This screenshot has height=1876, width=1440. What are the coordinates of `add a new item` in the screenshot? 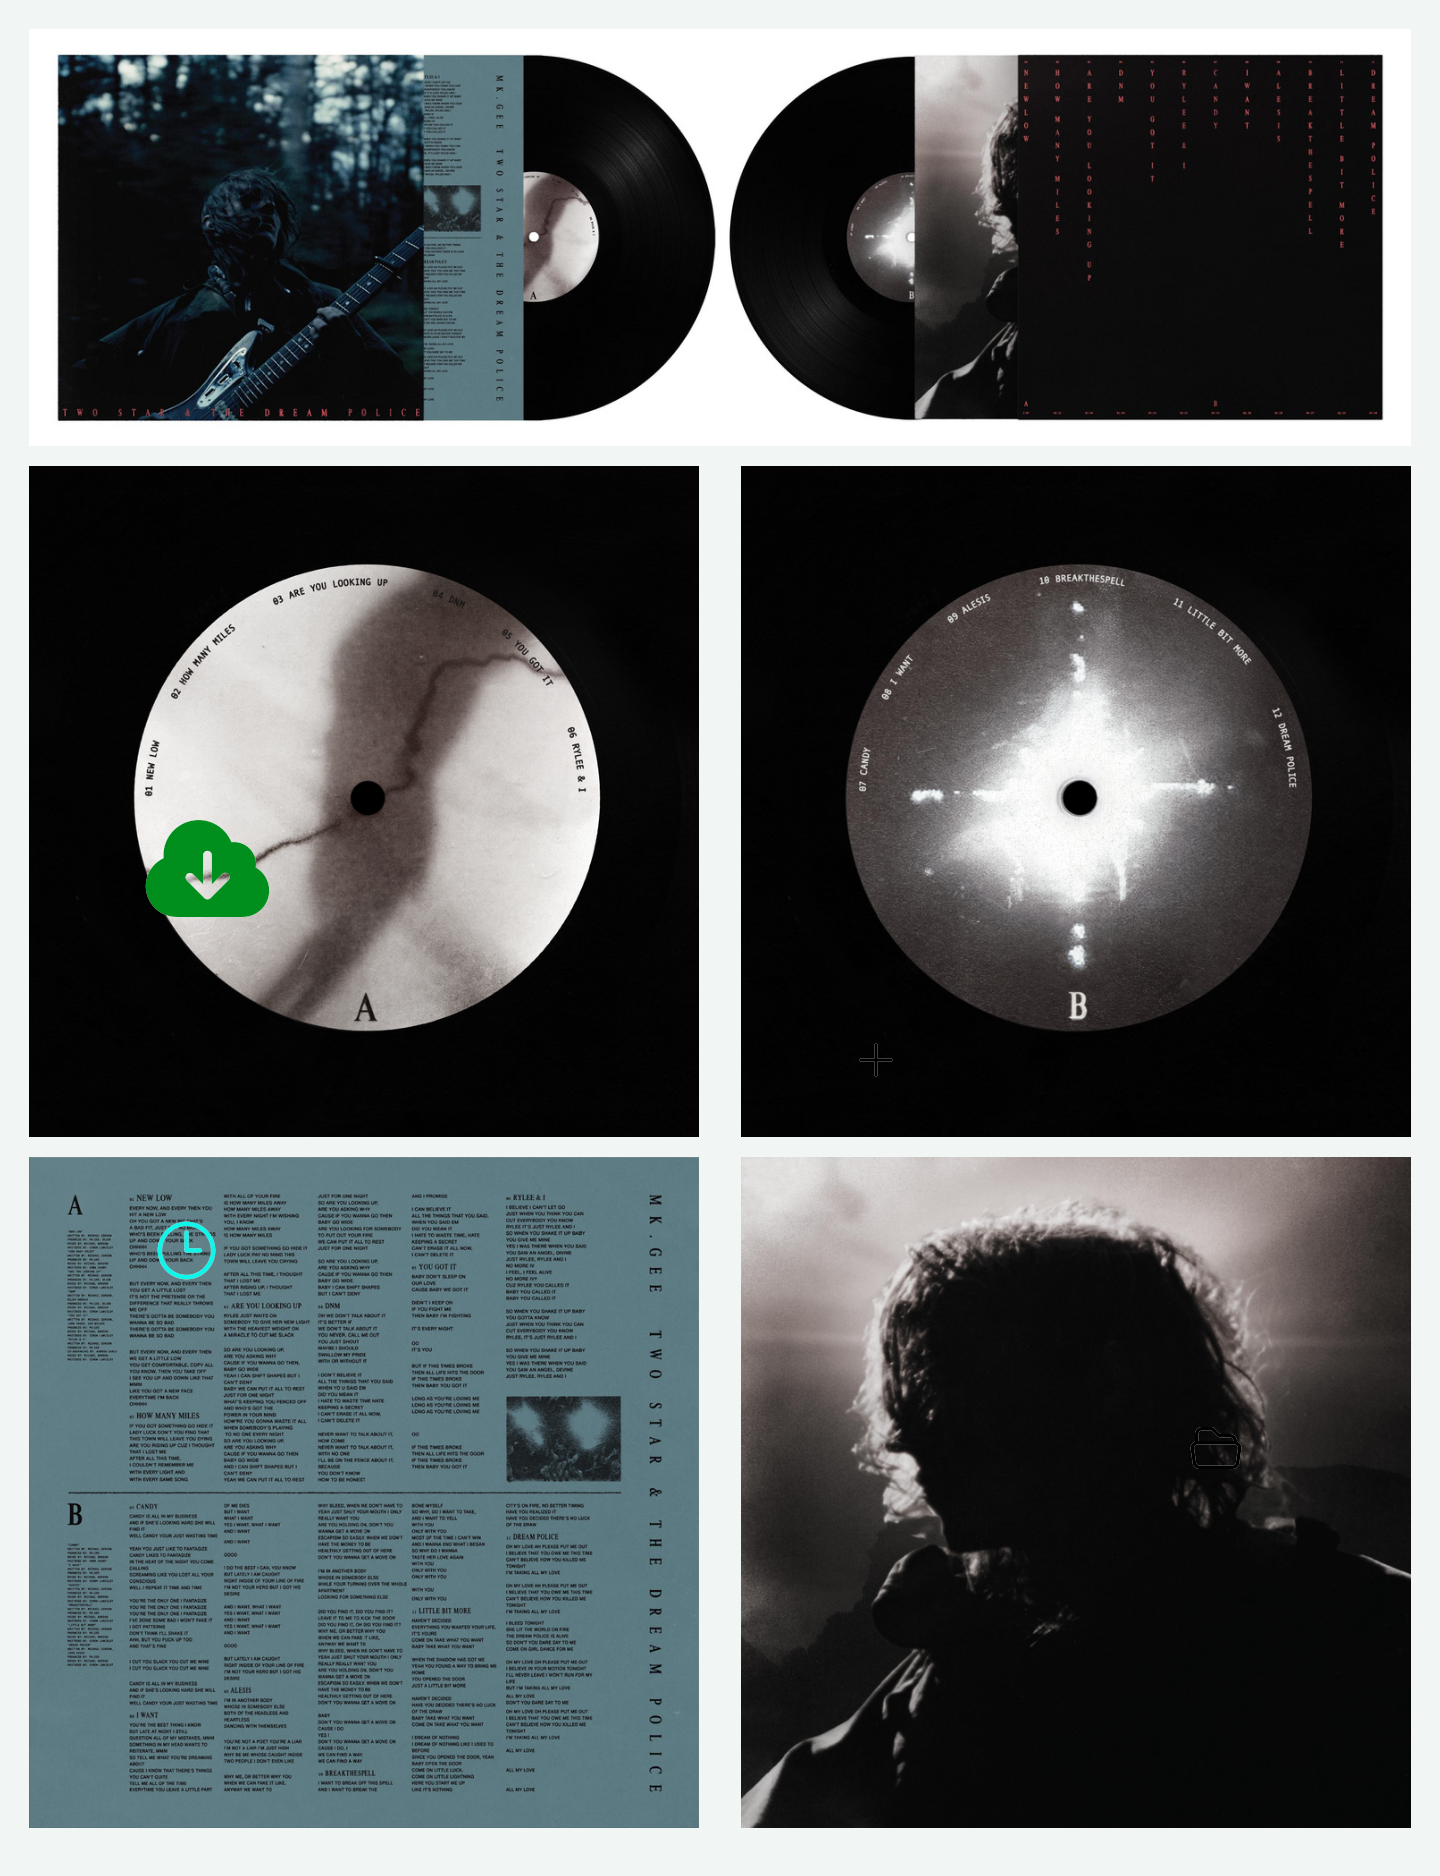 It's located at (876, 1060).